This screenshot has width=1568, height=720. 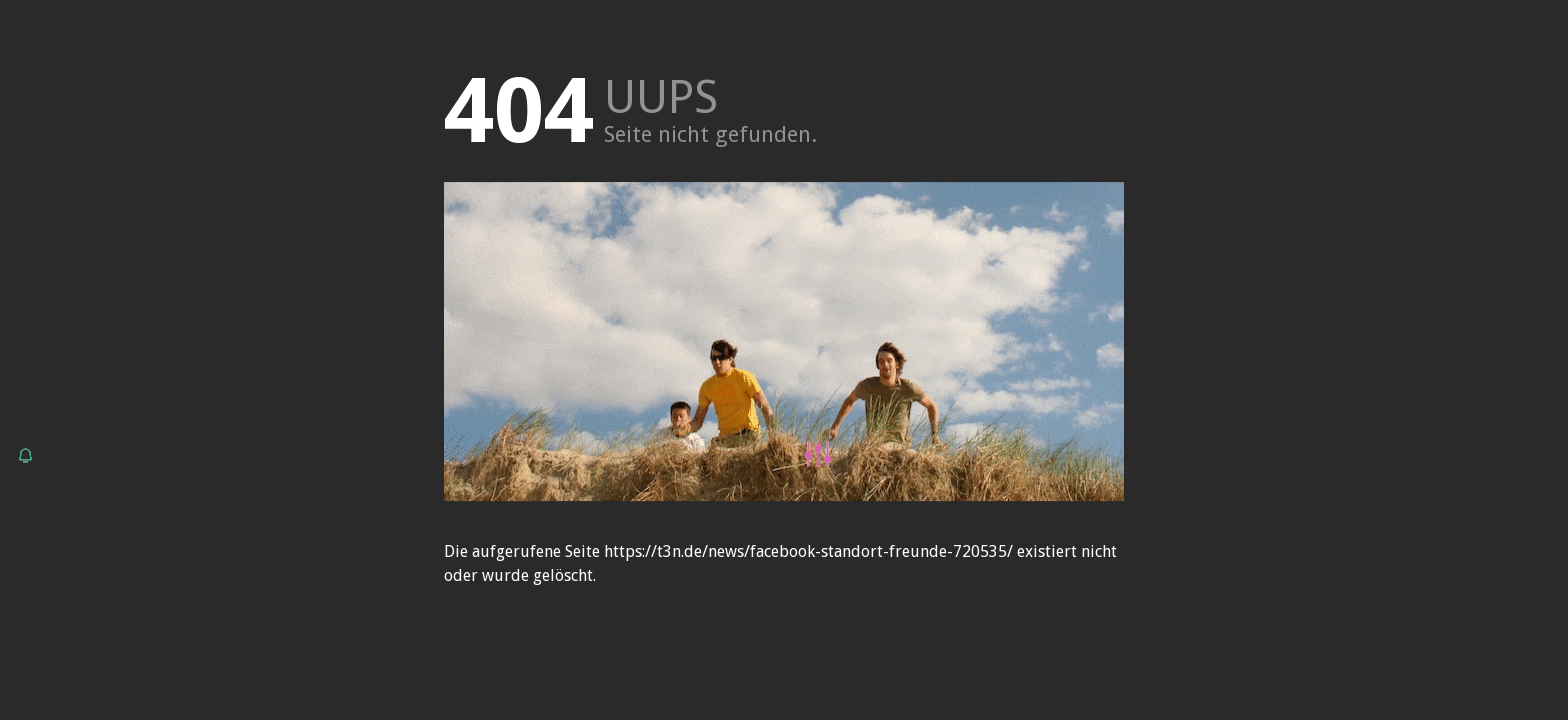 I want to click on adjust settings or preferences, so click(x=818, y=454).